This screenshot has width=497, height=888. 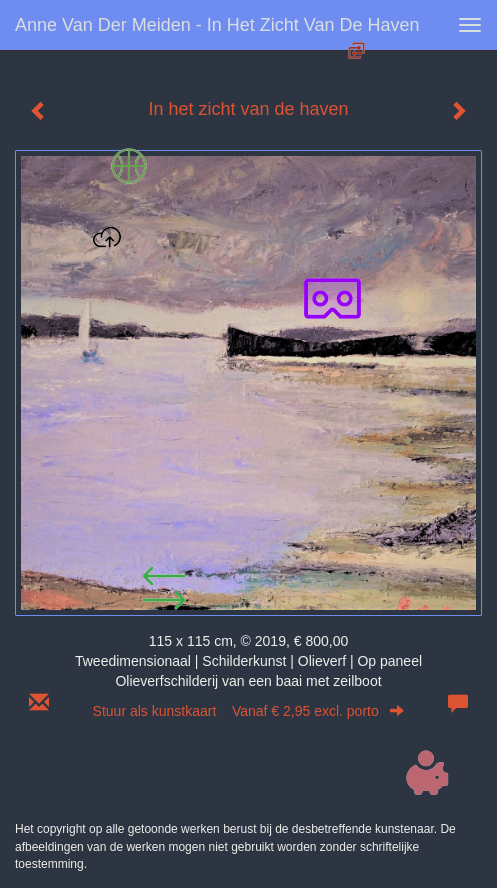 I want to click on access savings or budget features, so click(x=426, y=774).